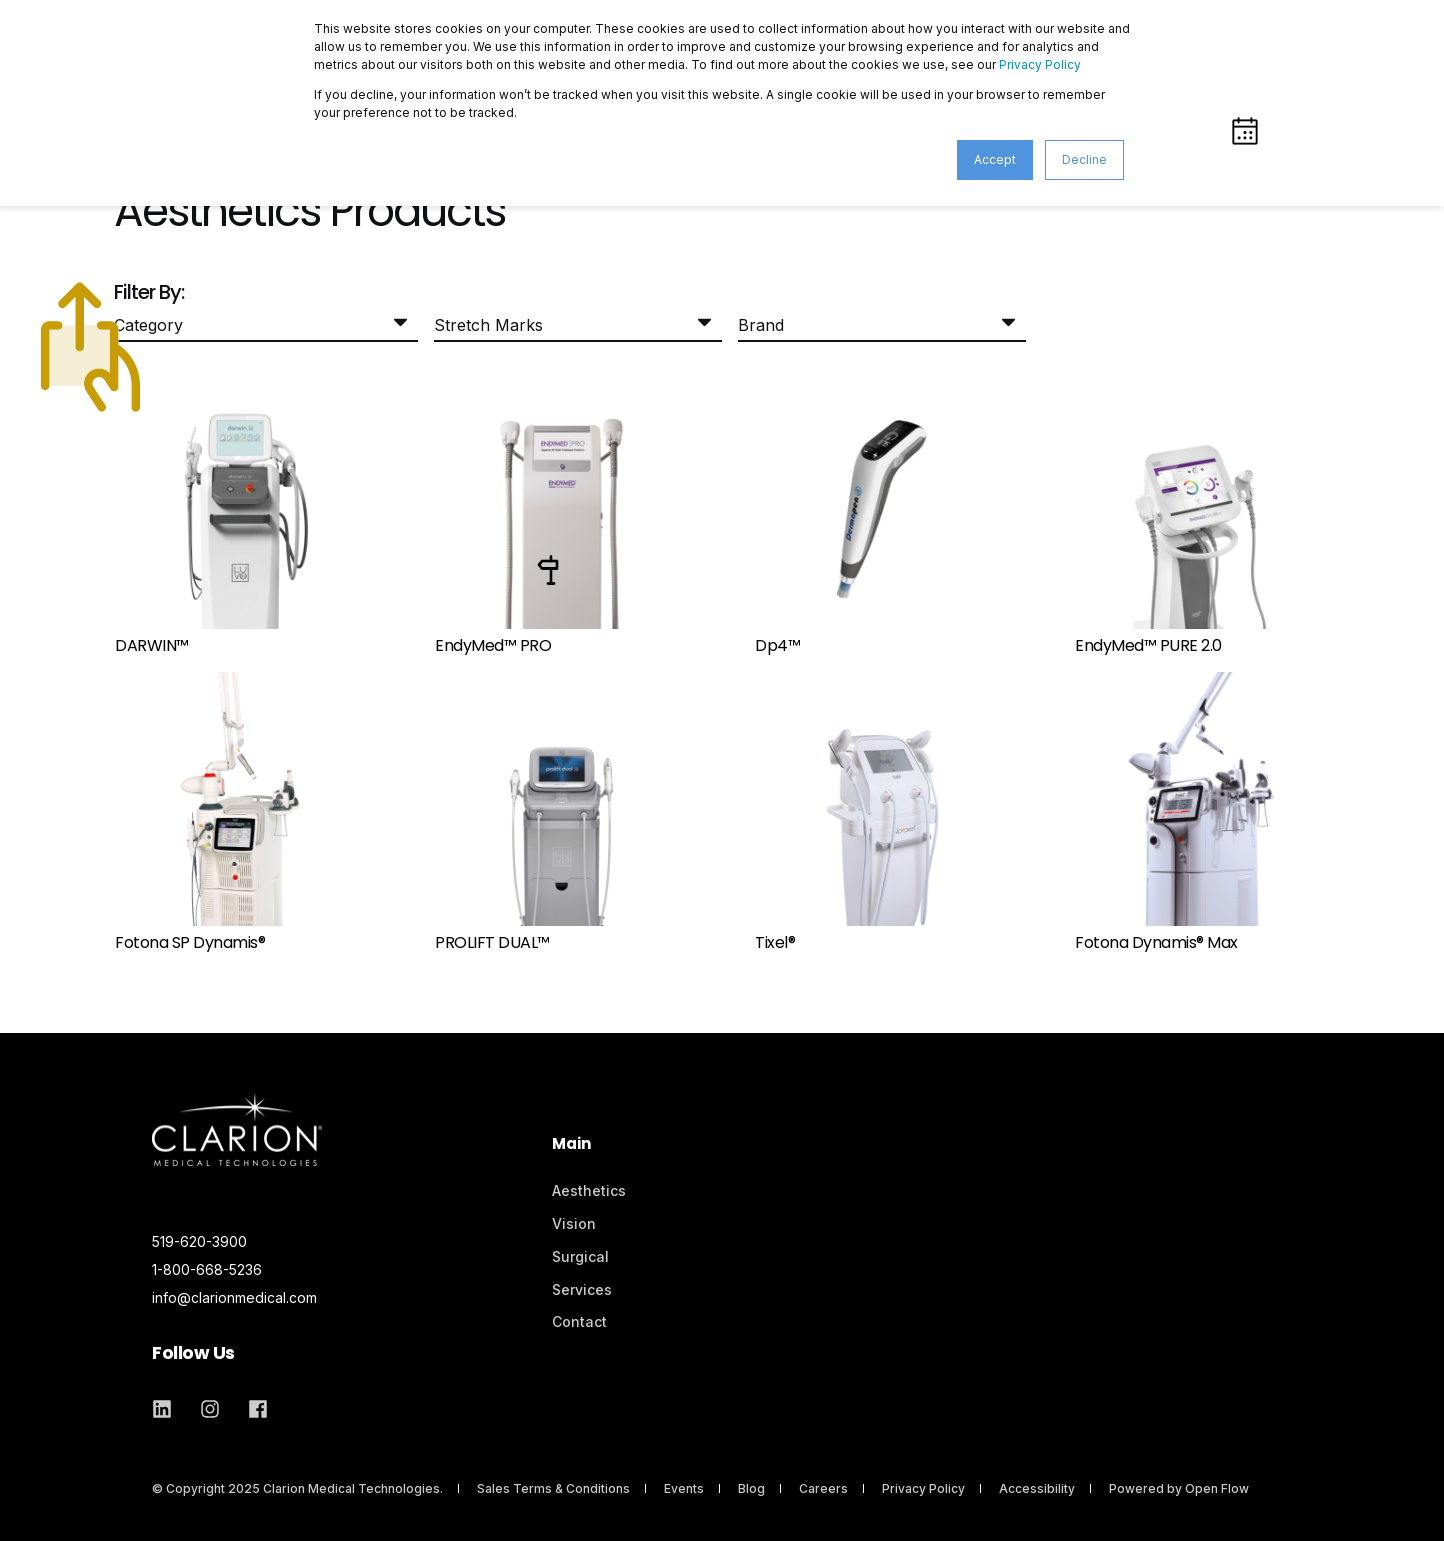  I want to click on view calendar events, so click(1245, 132).